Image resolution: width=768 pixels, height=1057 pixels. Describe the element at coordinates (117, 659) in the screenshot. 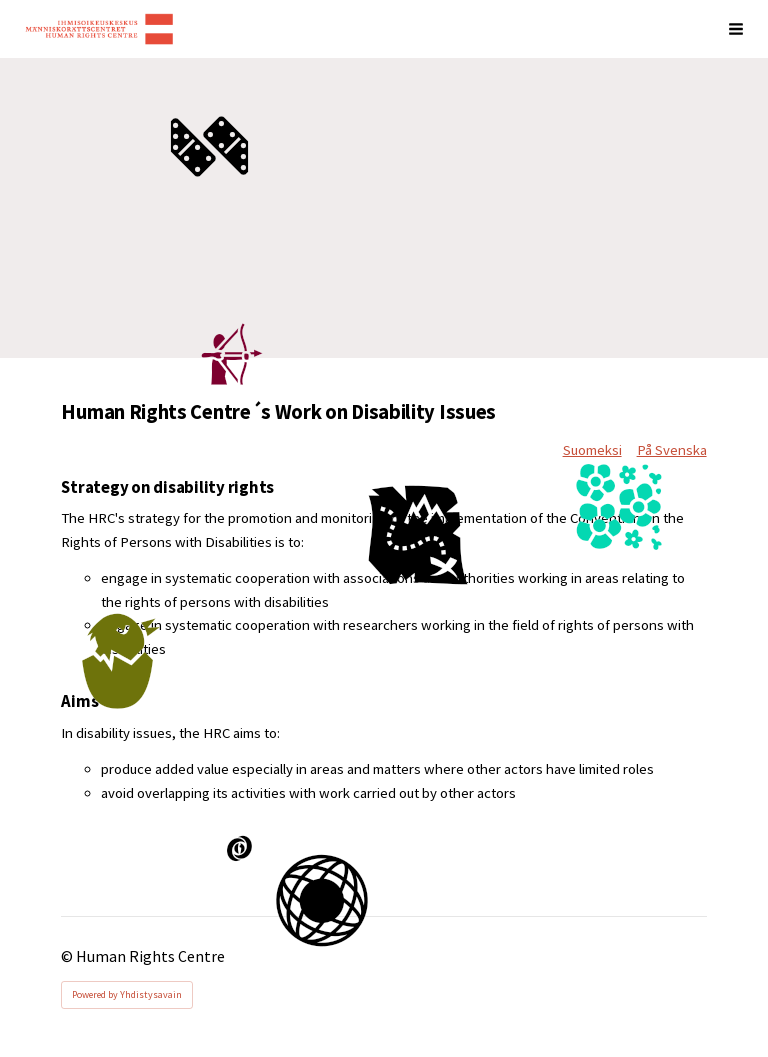

I see `indicates new user or beginner status` at that location.